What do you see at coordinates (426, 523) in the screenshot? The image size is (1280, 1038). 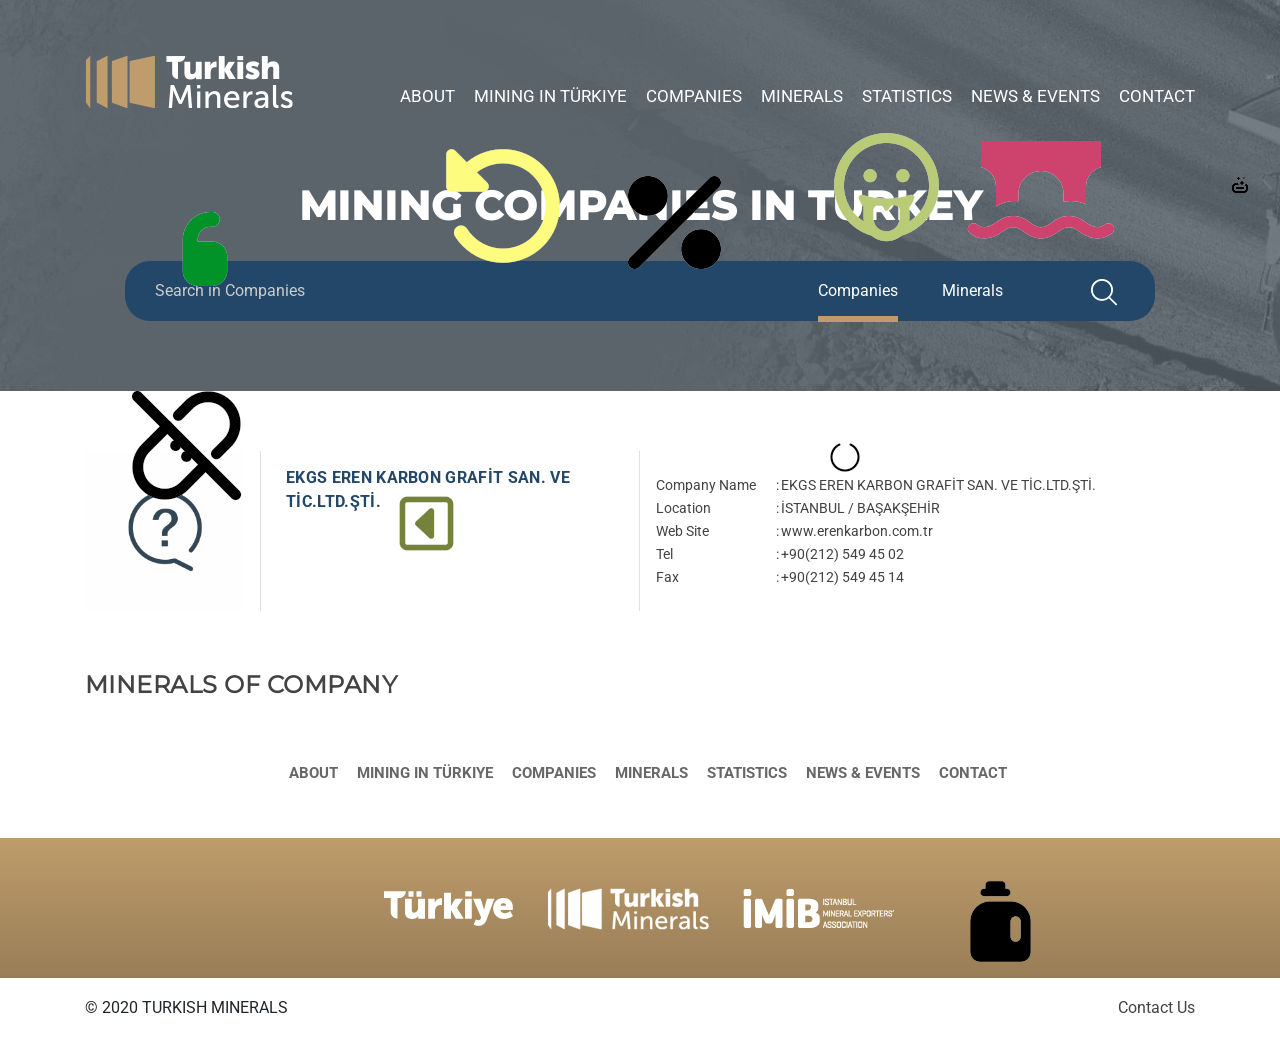 I see `navigate to the previous item or screen` at bounding box center [426, 523].